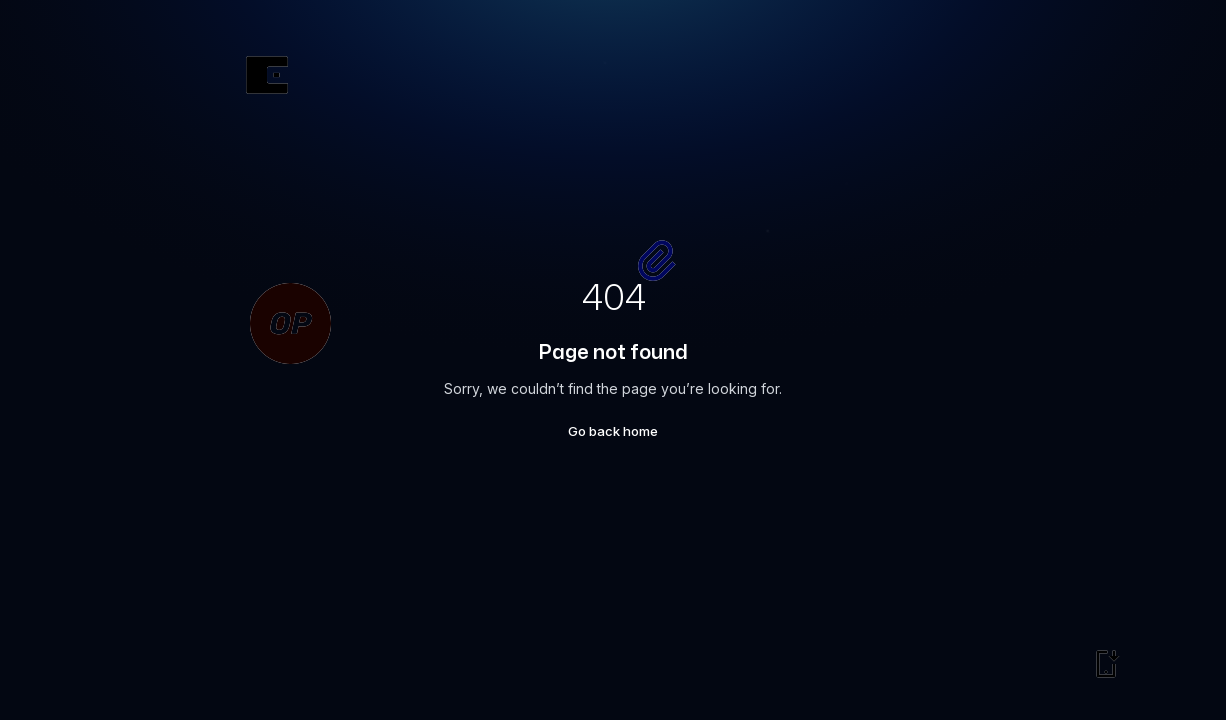  I want to click on access your wallet or payment methods, so click(267, 75).